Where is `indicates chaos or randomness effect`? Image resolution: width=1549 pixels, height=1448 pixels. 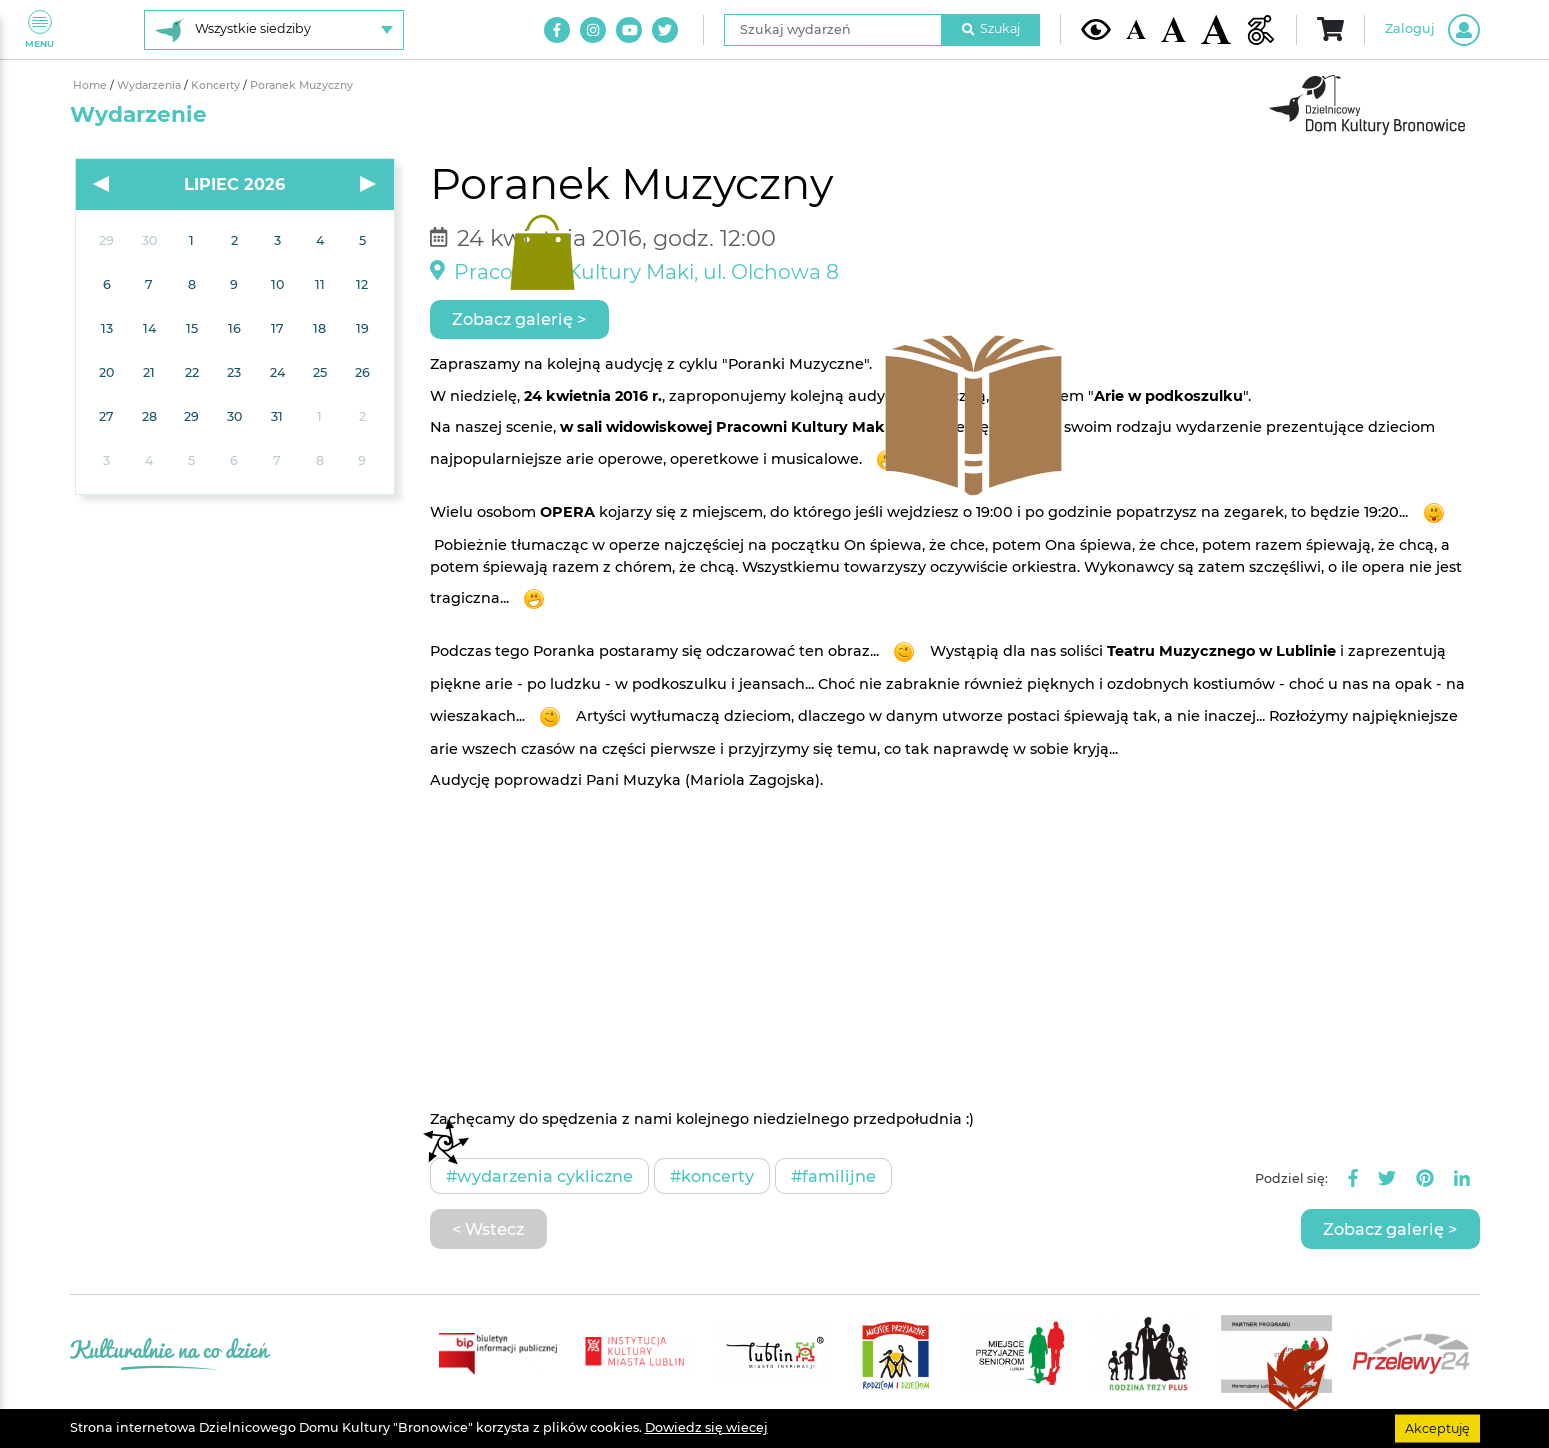
indicates chaos or randomness effect is located at coordinates (446, 1142).